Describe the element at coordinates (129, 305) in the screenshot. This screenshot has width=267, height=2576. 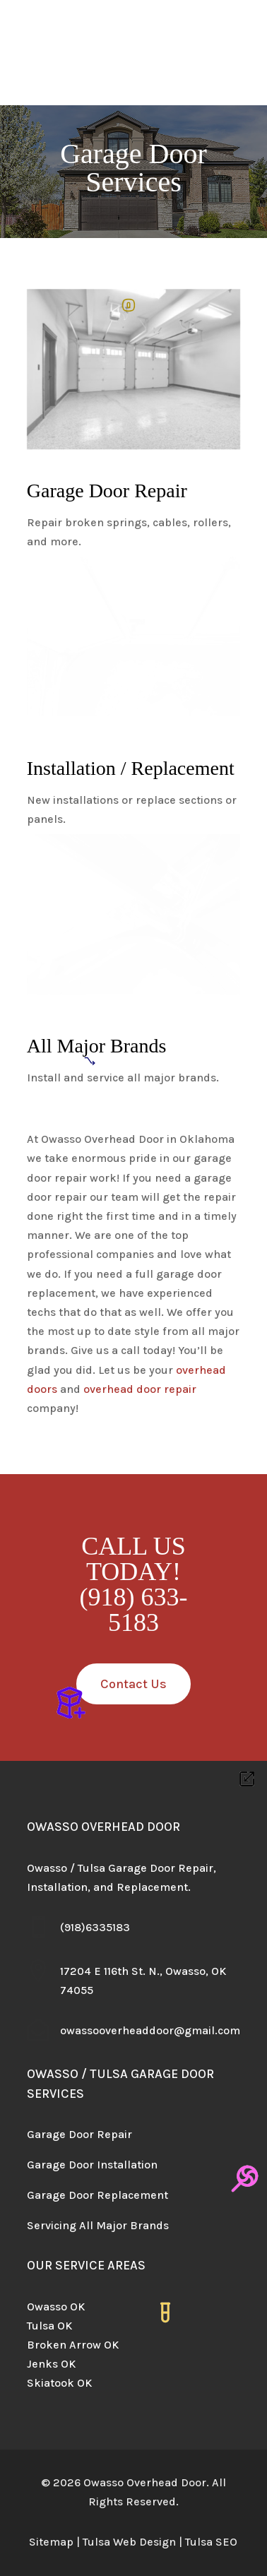
I see `indicates a Q key or keyboard shortcut` at that location.